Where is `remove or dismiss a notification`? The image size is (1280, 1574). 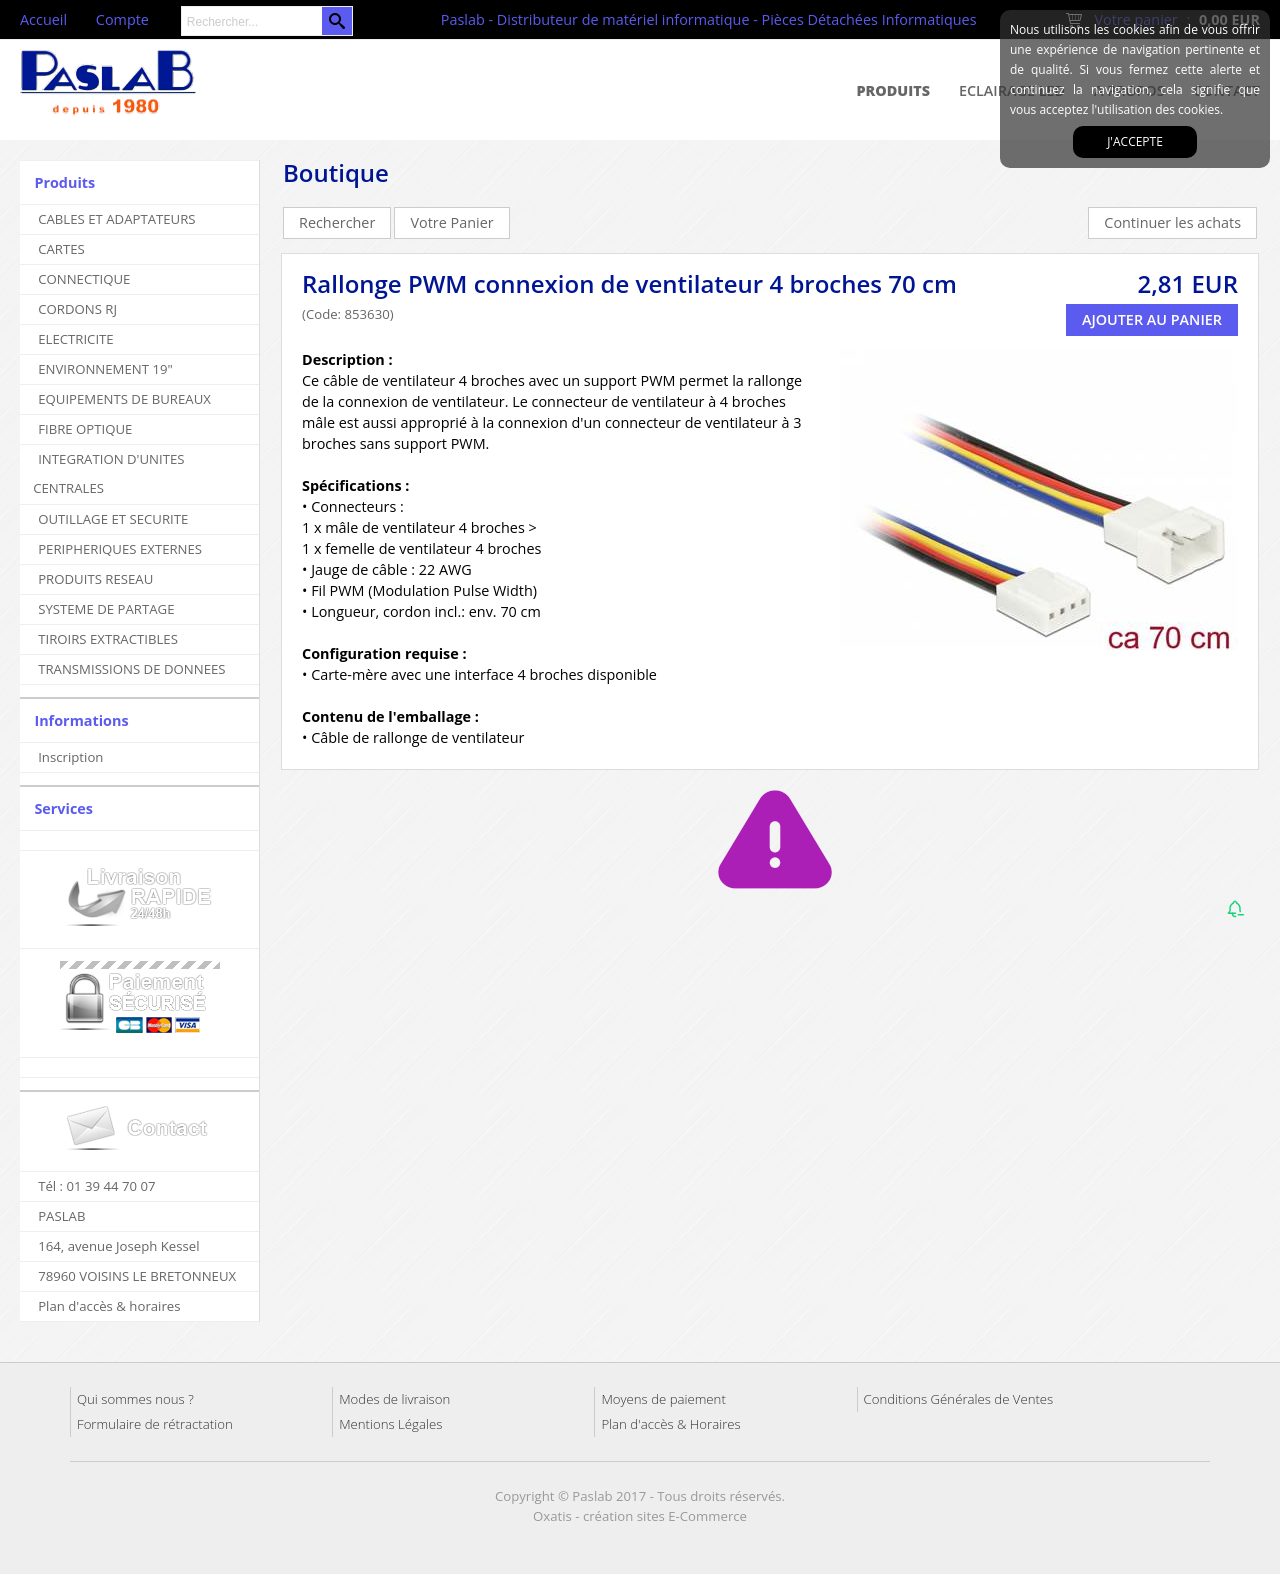
remove or dismiss a notification is located at coordinates (1235, 909).